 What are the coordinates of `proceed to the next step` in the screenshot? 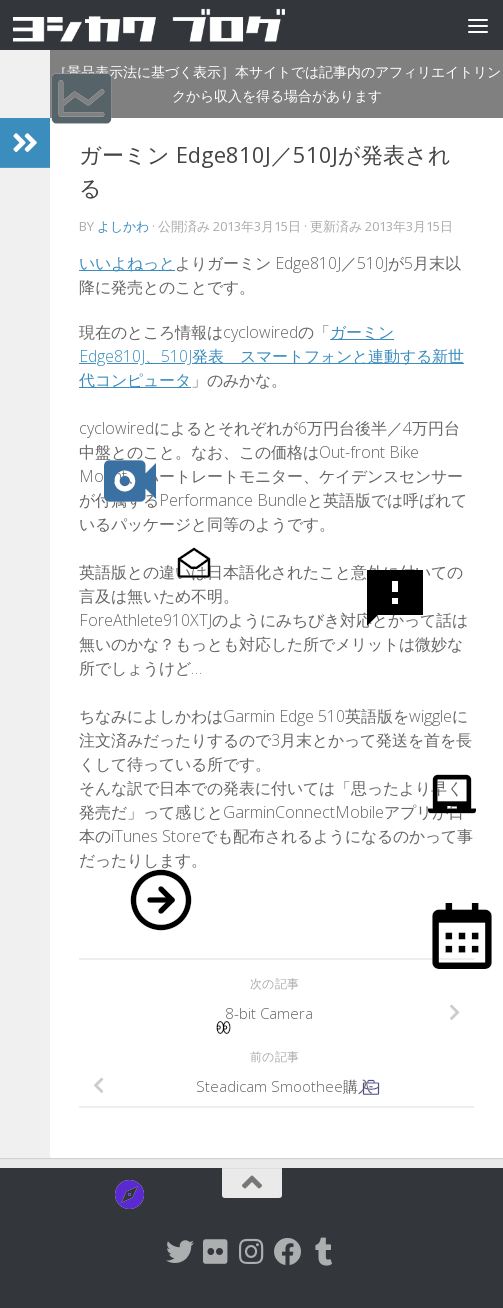 It's located at (161, 900).